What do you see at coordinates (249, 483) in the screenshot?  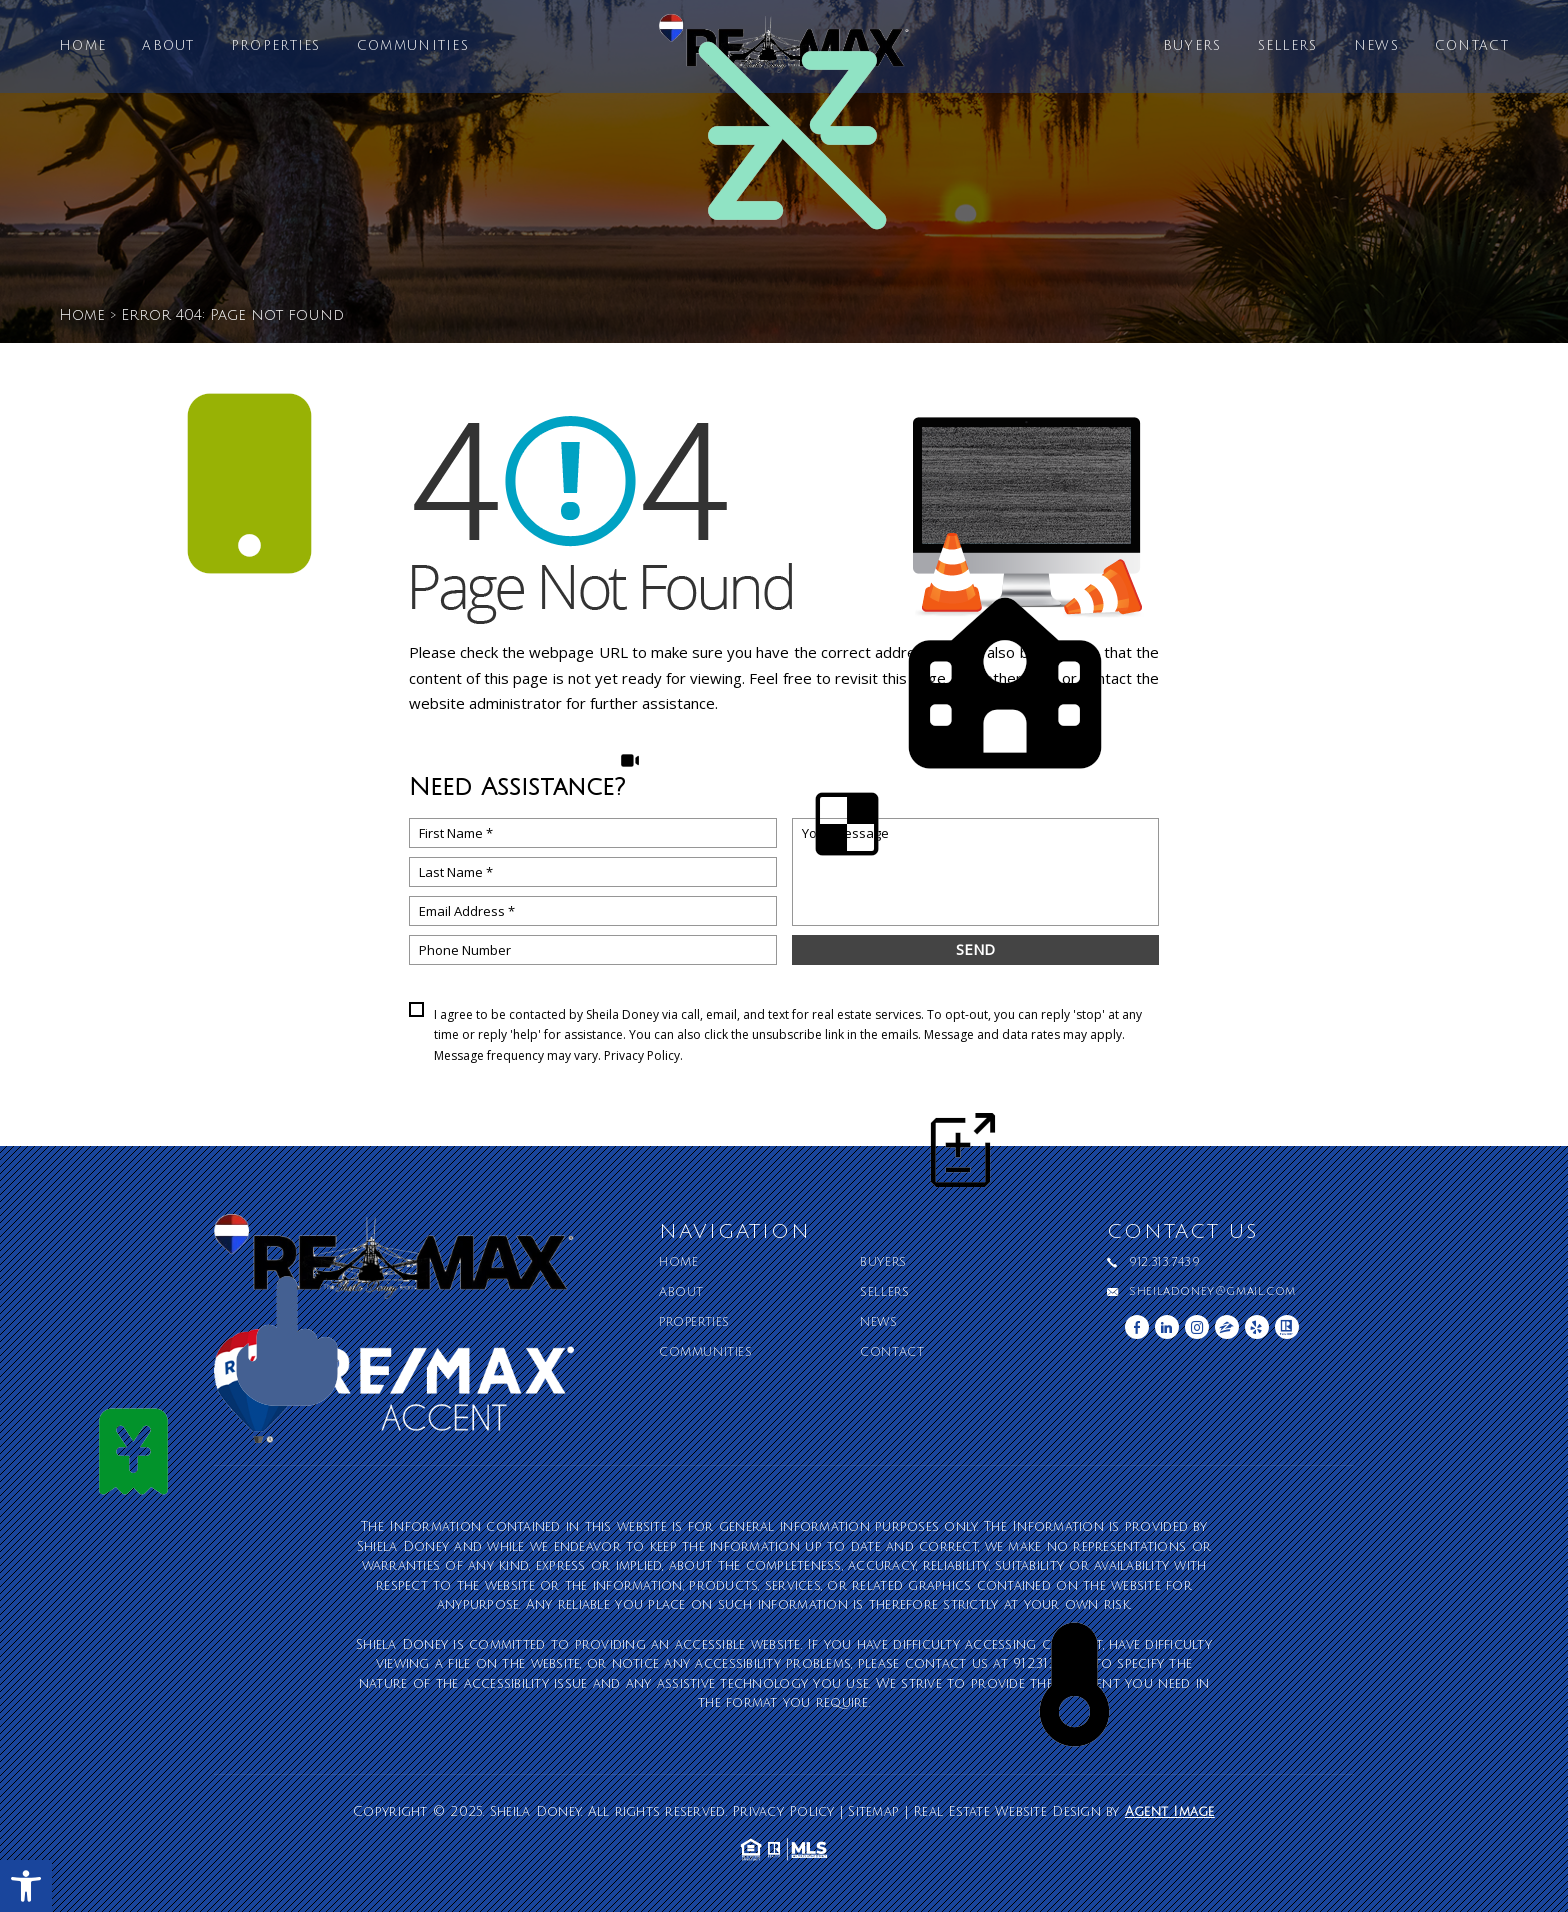 I see `indicates mobile device or smartphone` at bounding box center [249, 483].